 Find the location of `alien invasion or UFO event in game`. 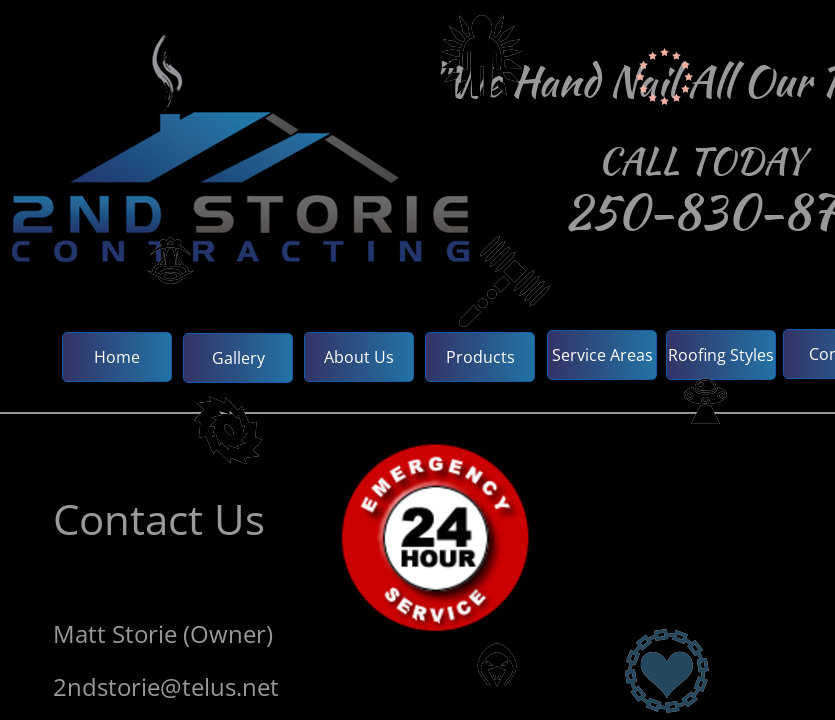

alien invasion or UFO event in game is located at coordinates (170, 260).